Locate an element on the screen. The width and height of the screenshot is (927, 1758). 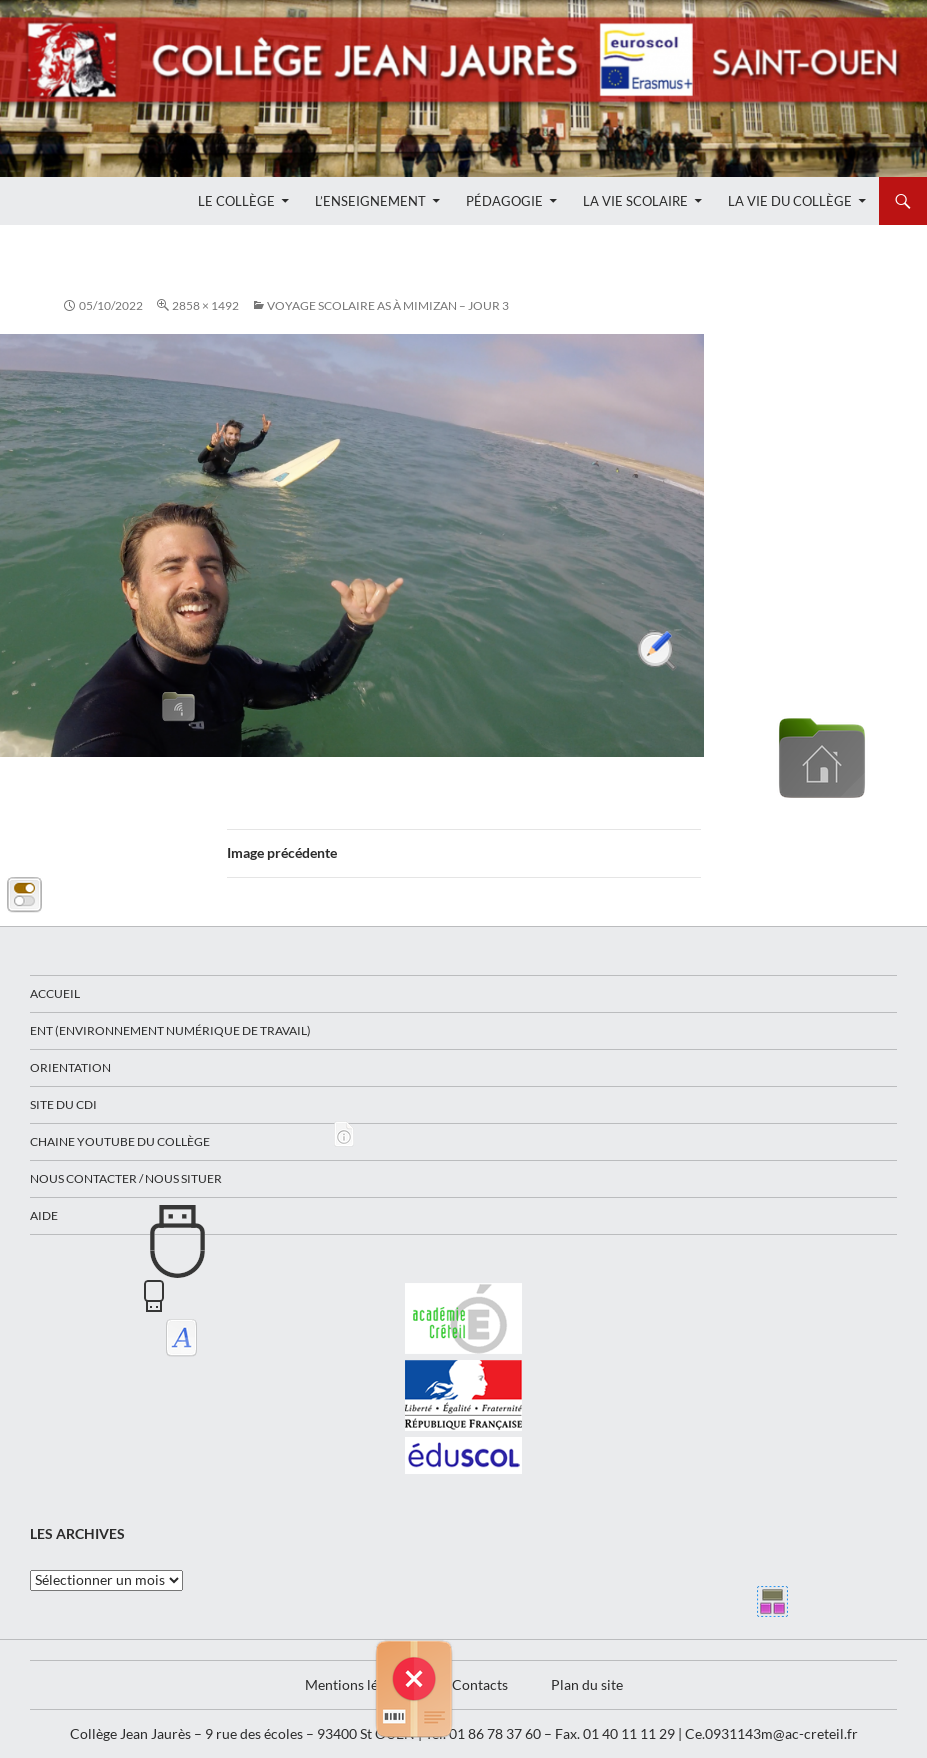
select all items in the current view is located at coordinates (772, 1601).